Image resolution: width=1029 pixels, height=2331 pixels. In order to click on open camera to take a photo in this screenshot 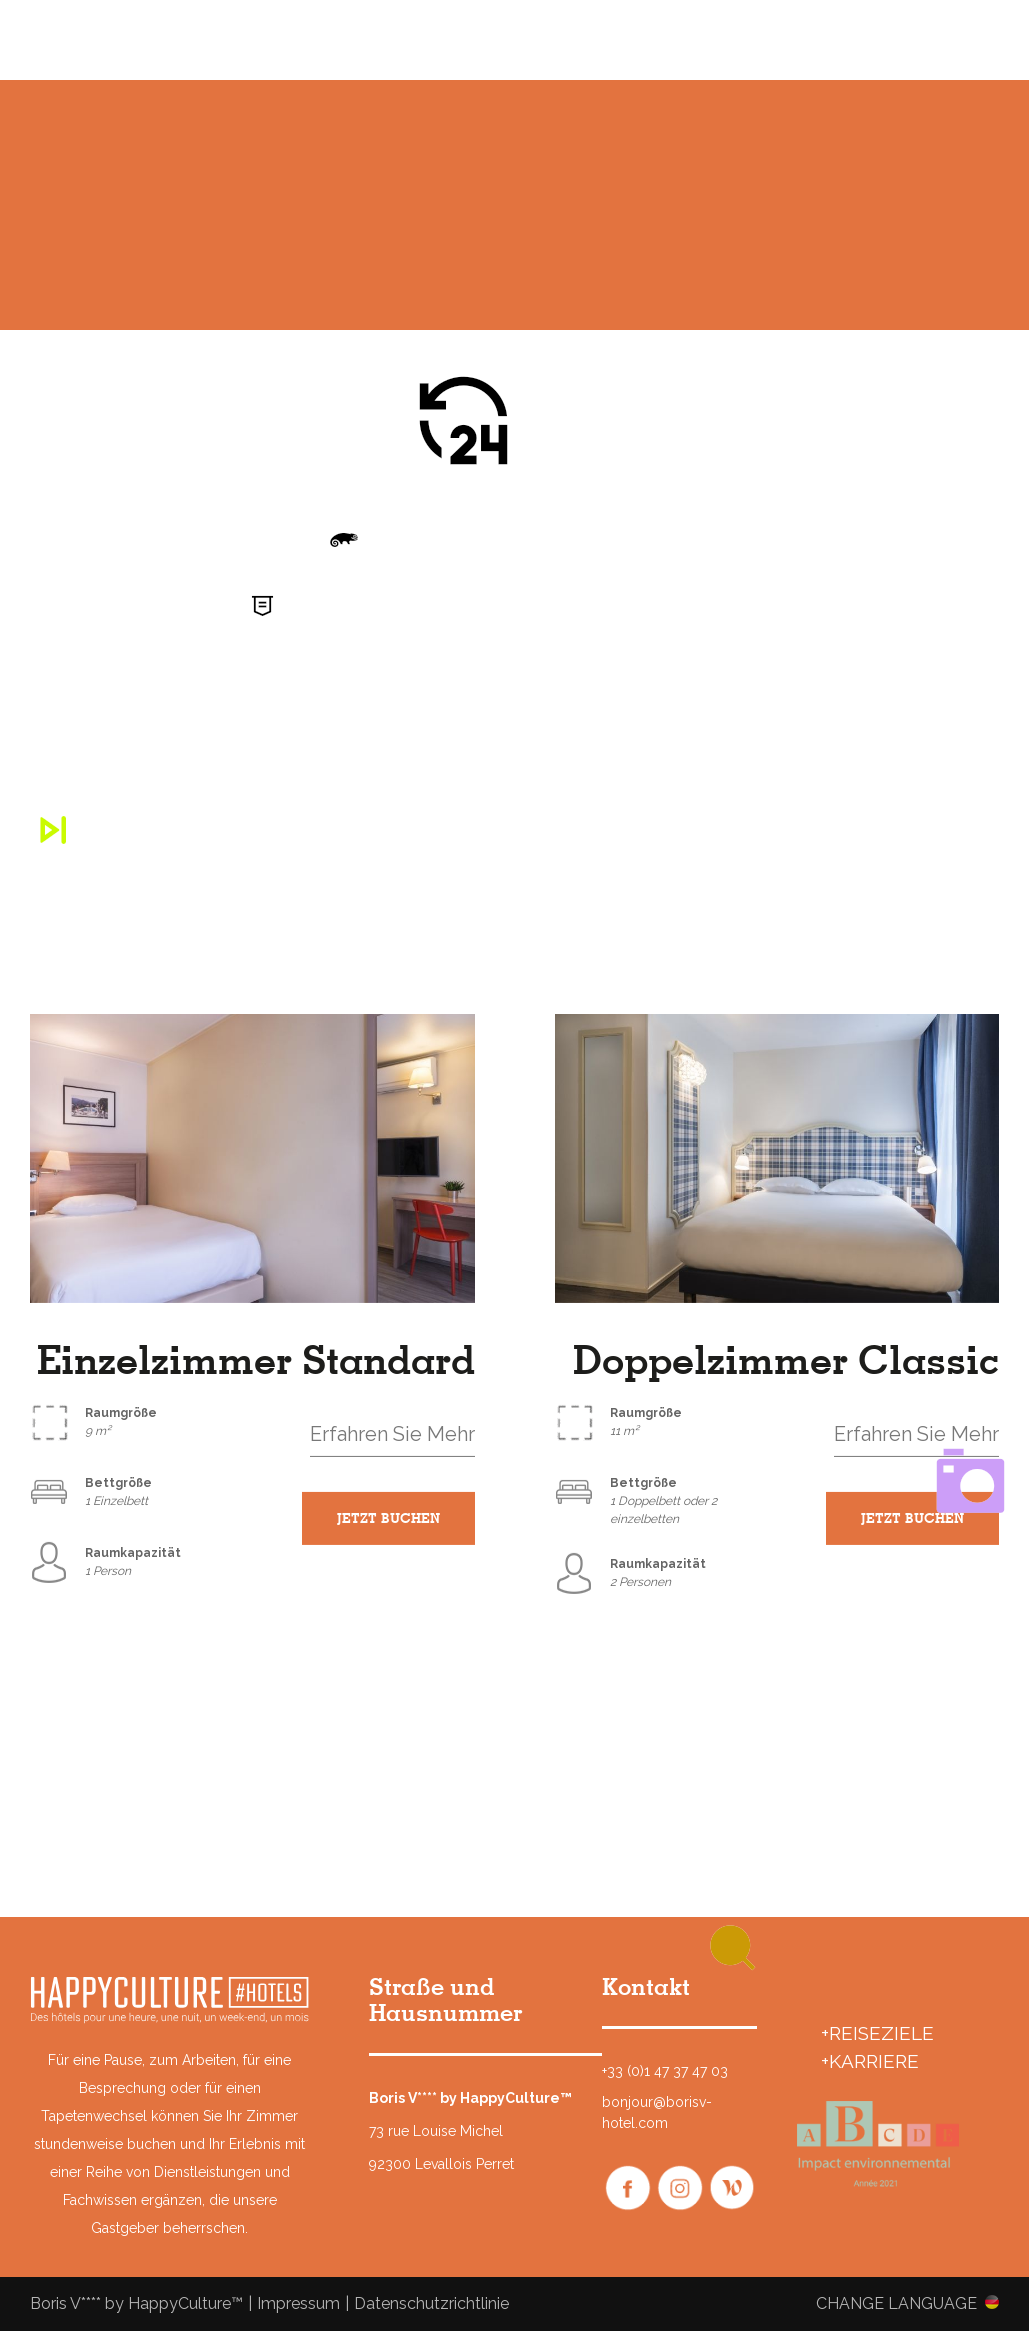, I will do `click(970, 1482)`.